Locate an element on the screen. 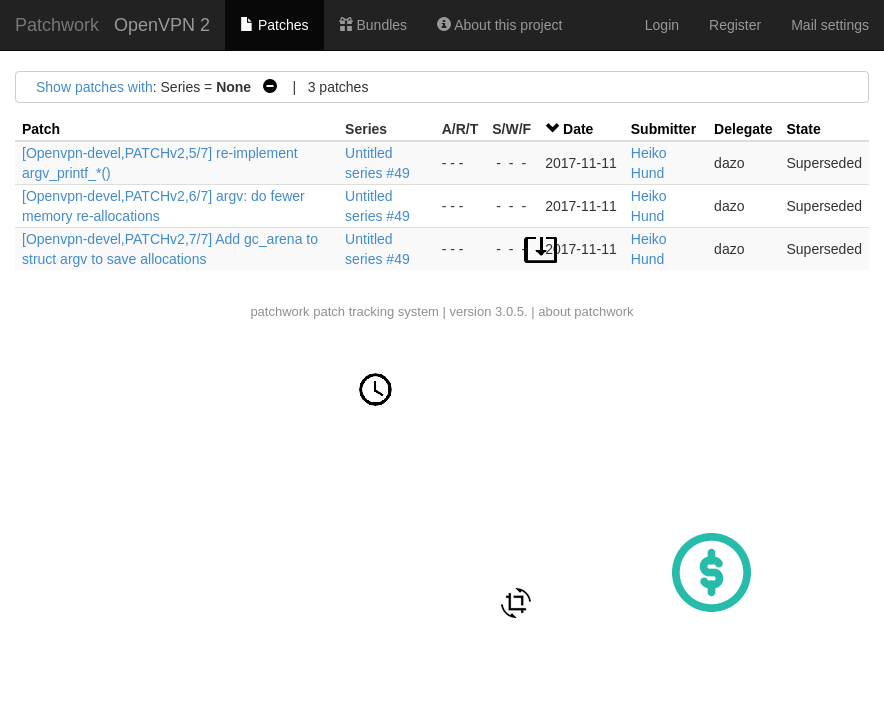 Image resolution: width=884 pixels, height=720 pixels. indicates a paid or premium feature is located at coordinates (711, 572).